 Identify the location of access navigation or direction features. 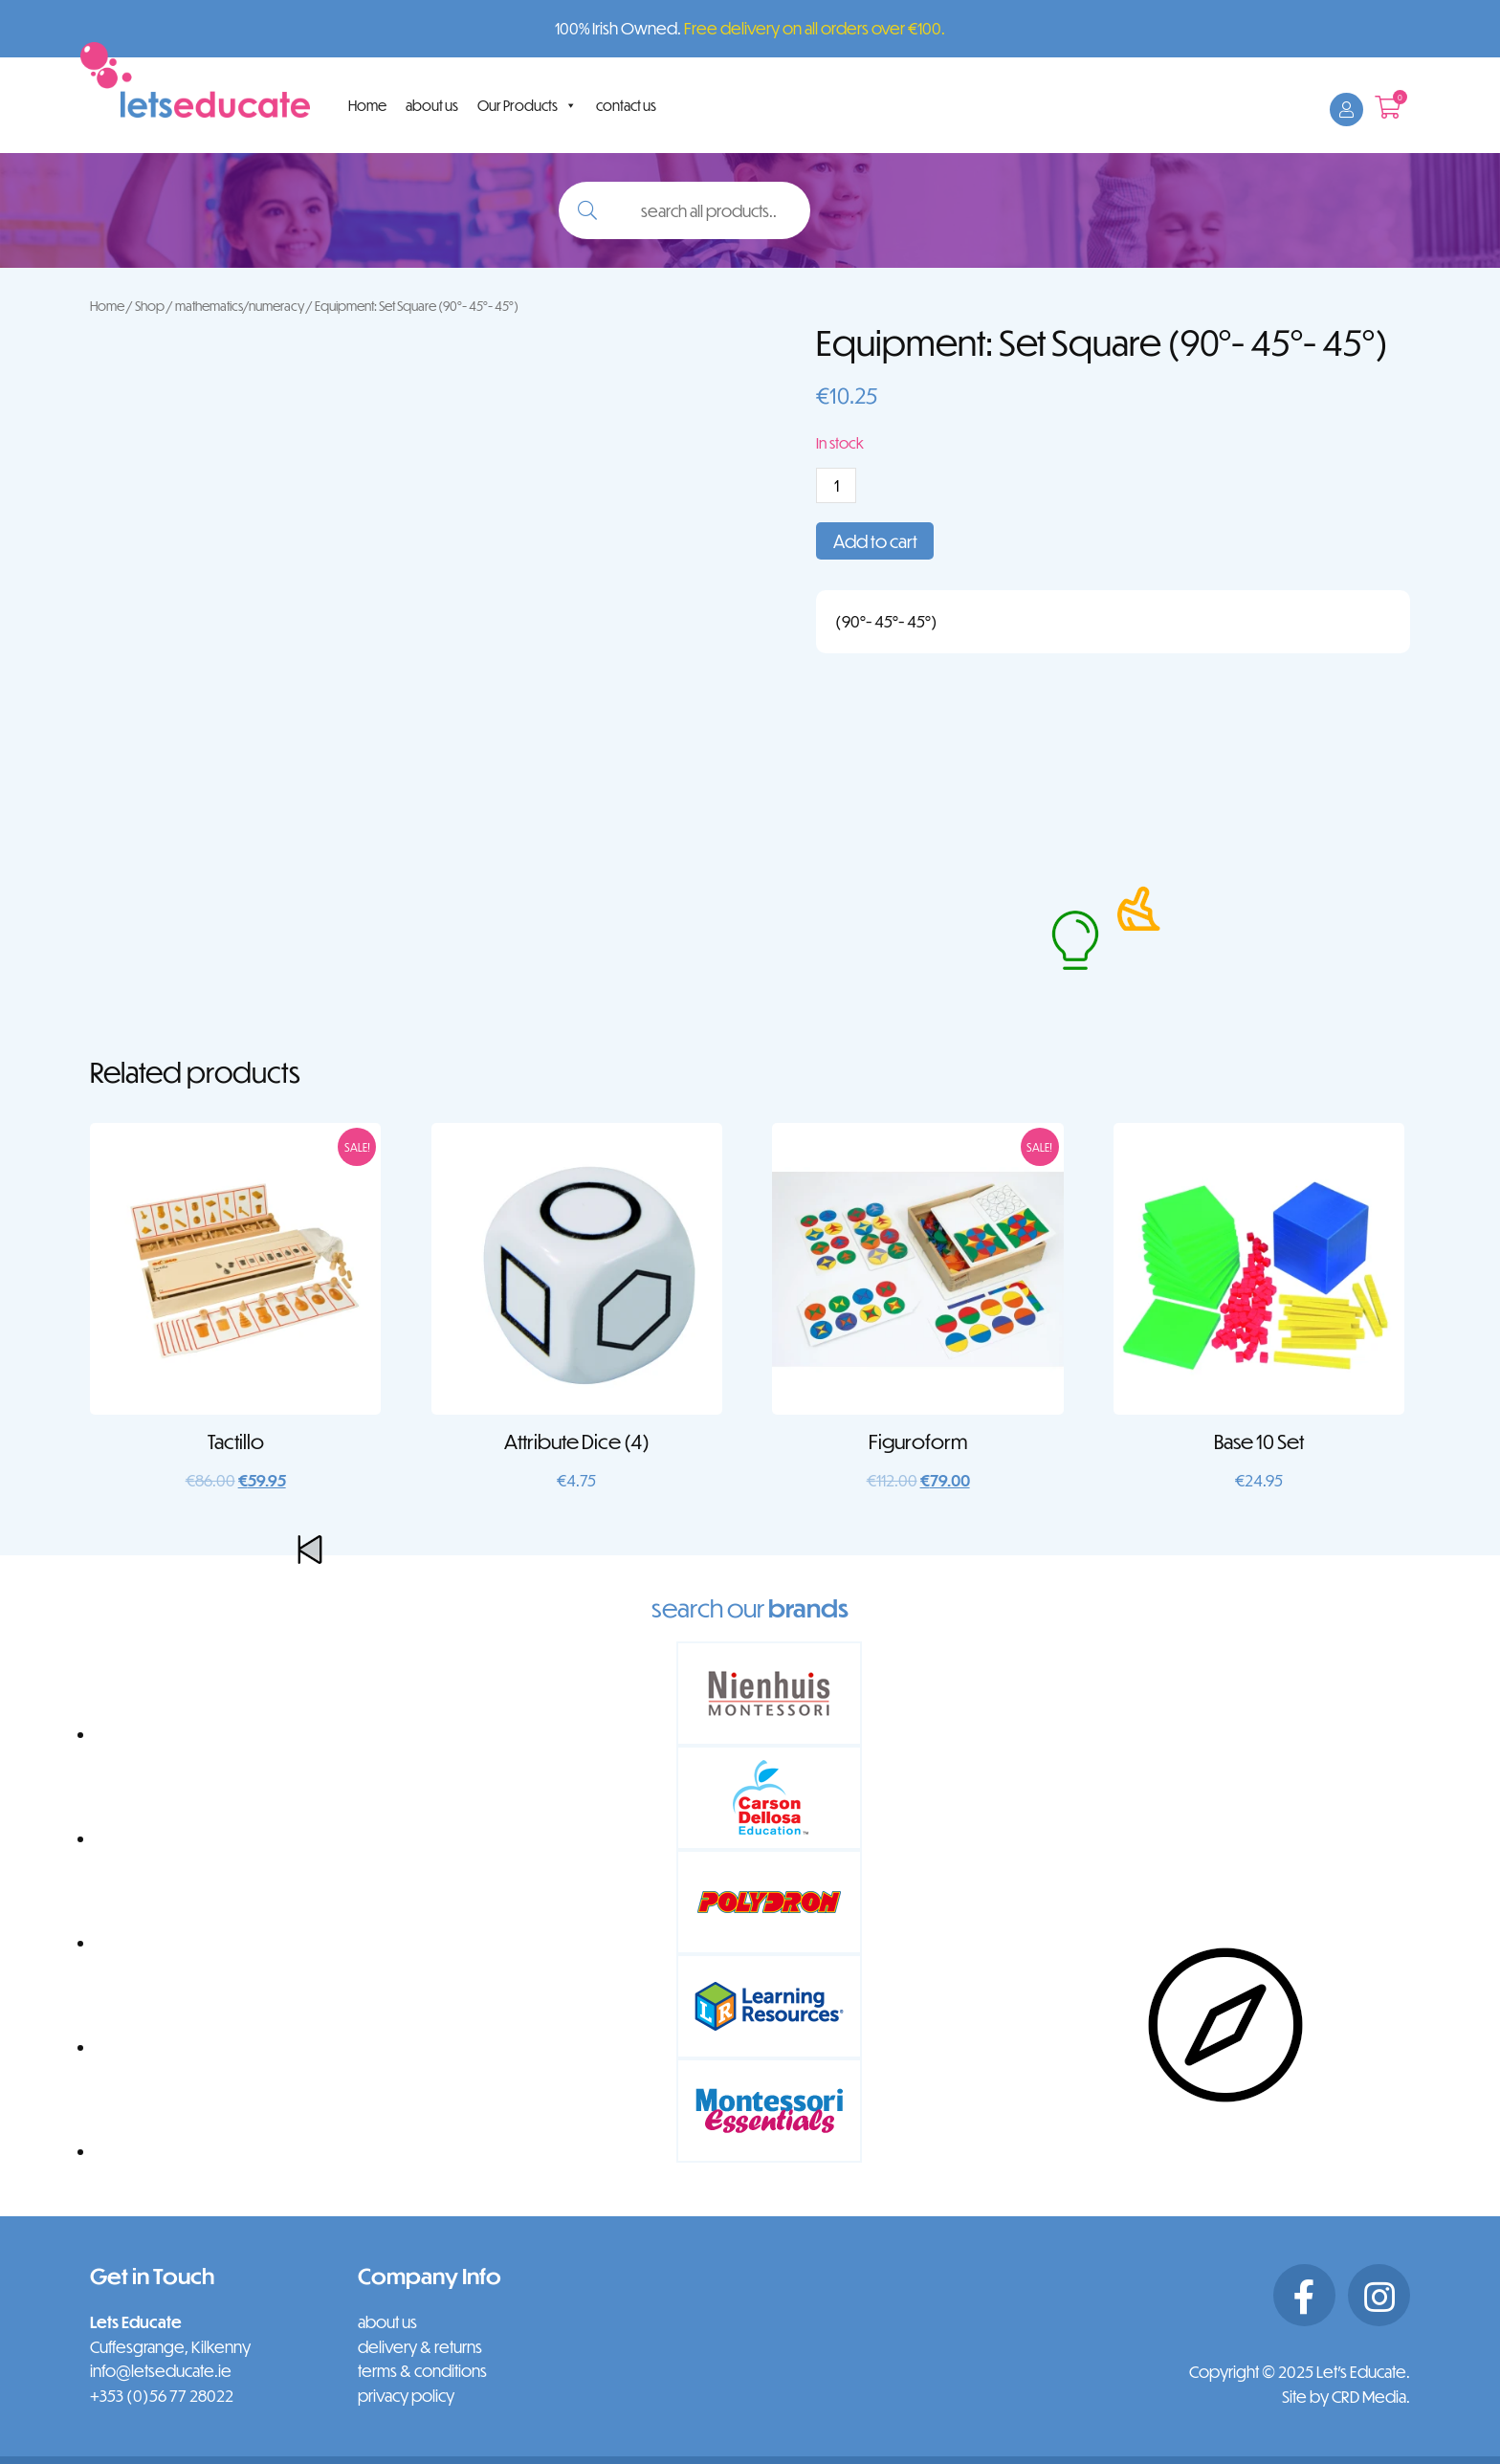
(1225, 2025).